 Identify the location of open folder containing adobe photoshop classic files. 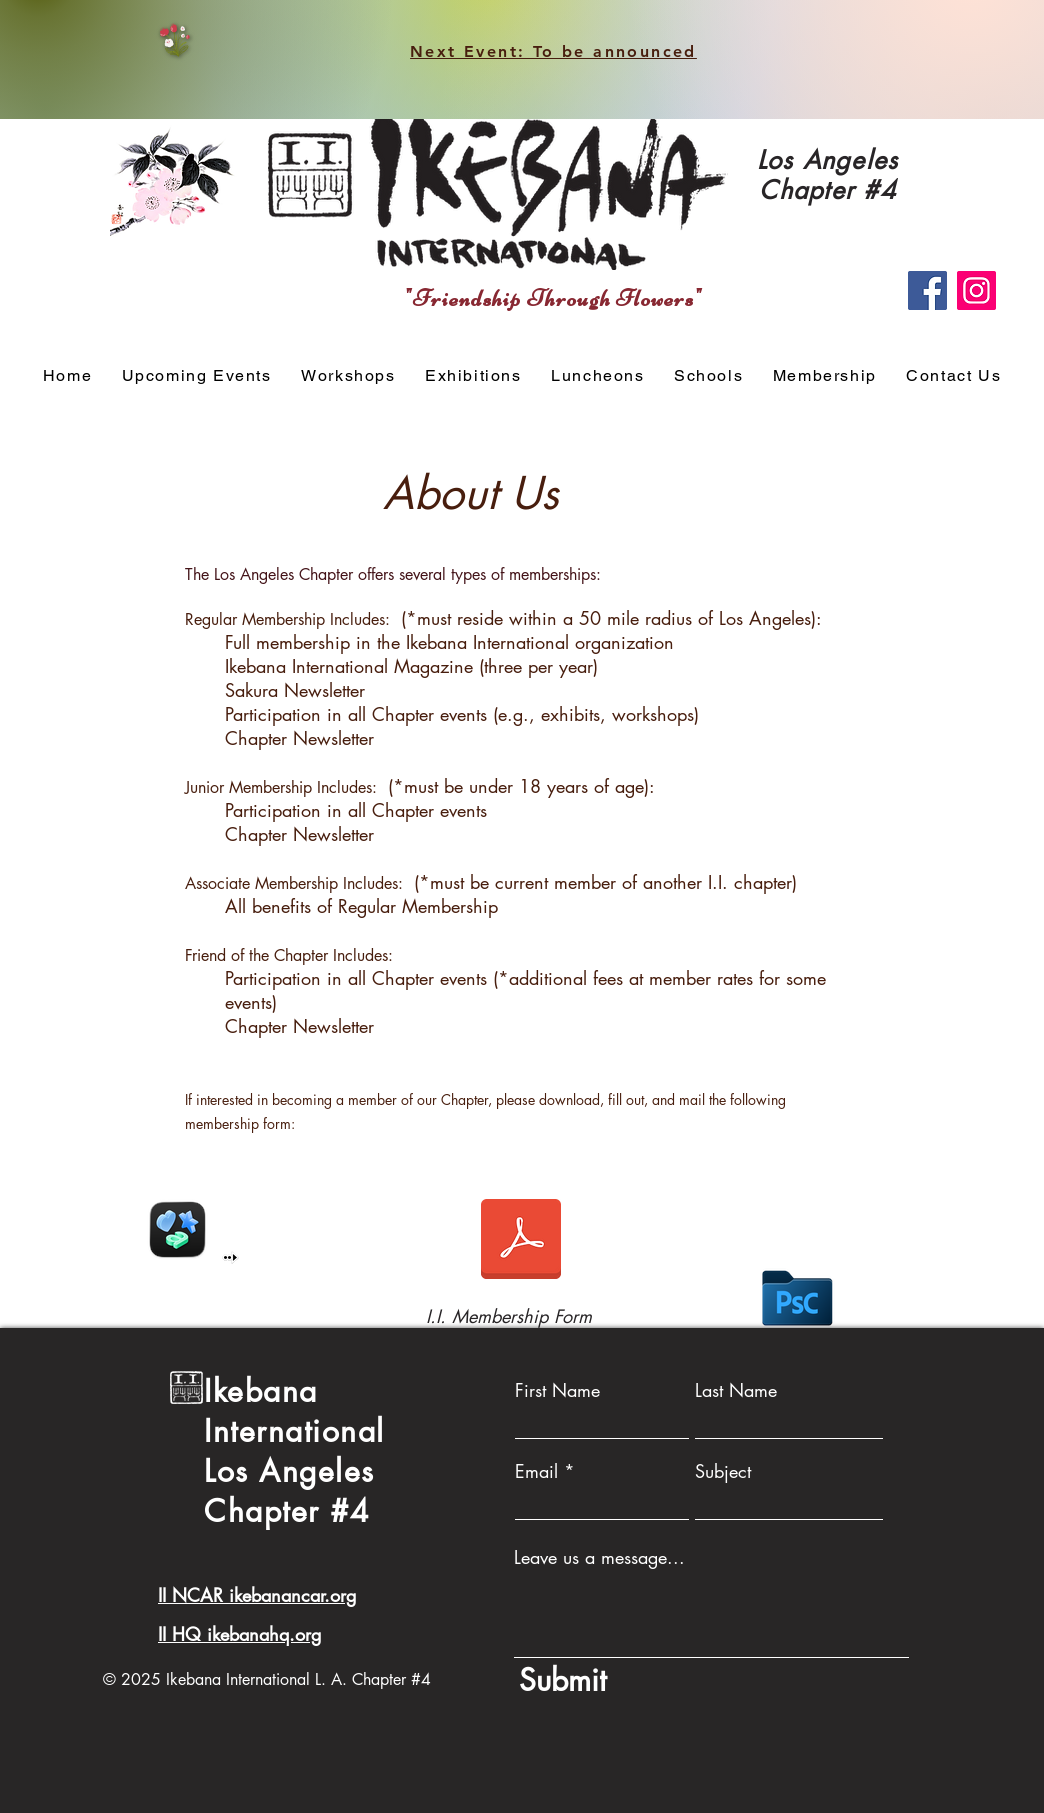
(797, 1300).